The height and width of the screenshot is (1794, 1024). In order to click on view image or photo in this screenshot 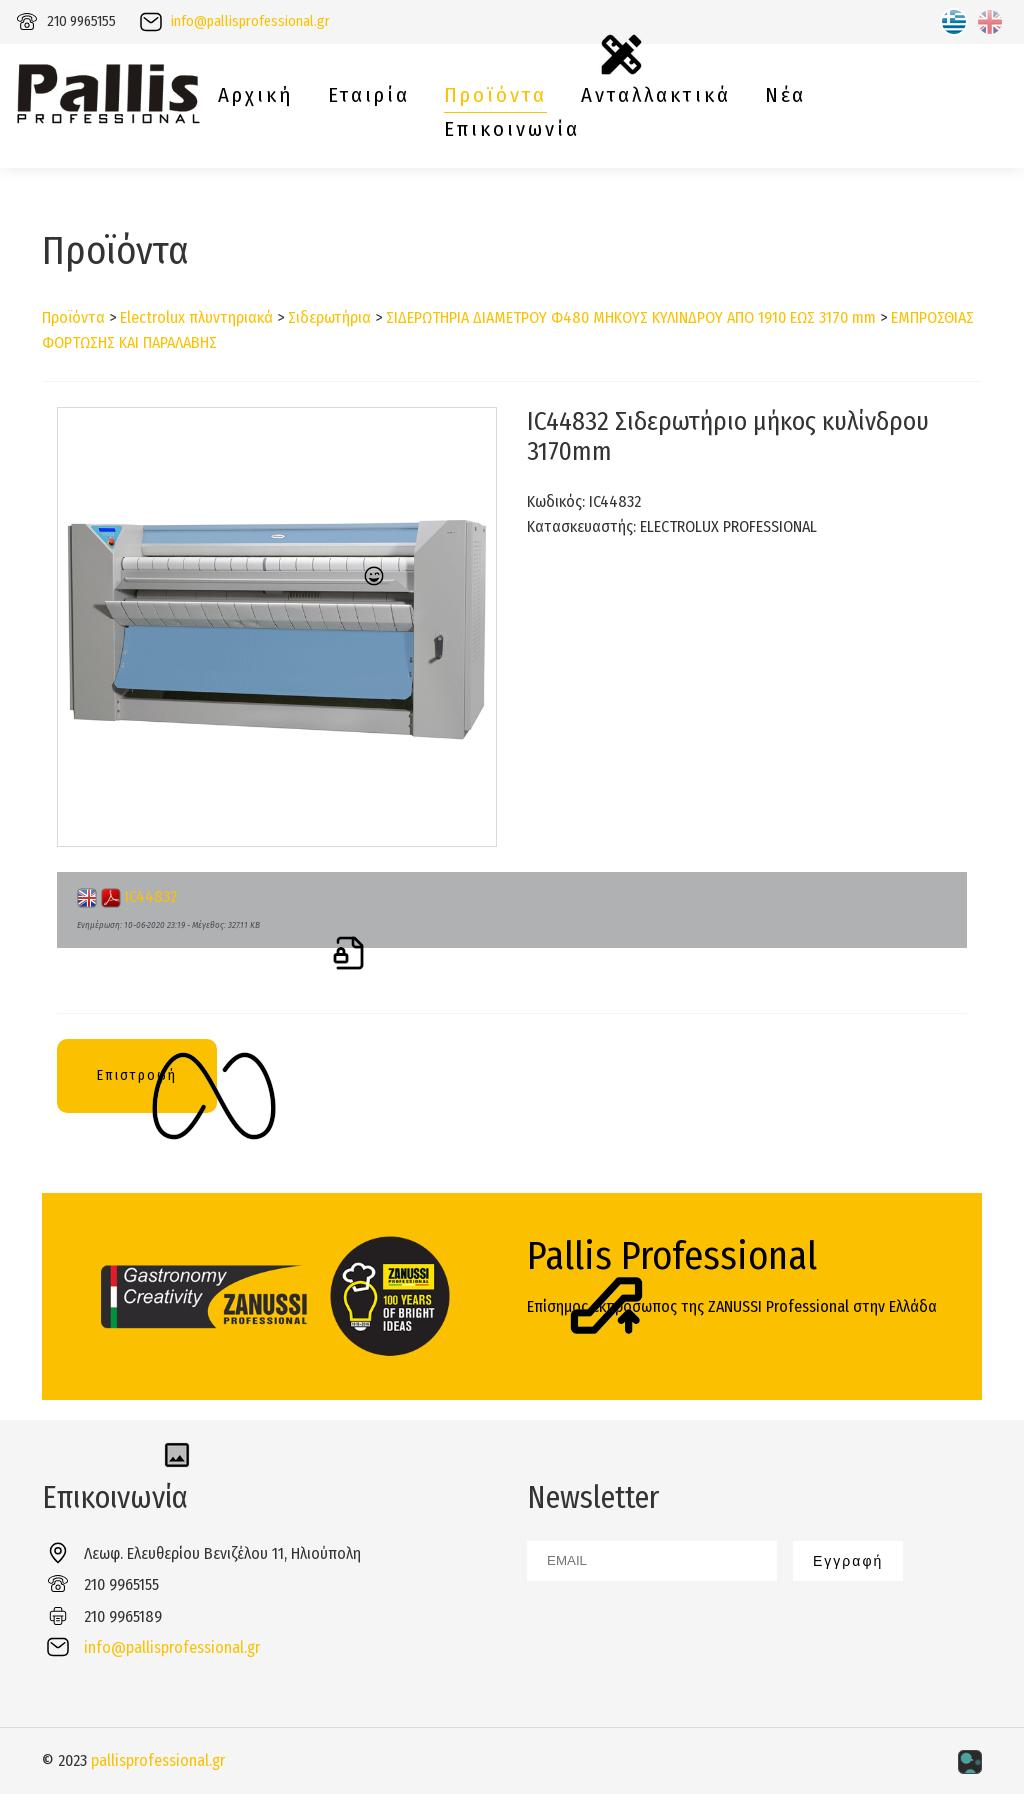, I will do `click(177, 1455)`.